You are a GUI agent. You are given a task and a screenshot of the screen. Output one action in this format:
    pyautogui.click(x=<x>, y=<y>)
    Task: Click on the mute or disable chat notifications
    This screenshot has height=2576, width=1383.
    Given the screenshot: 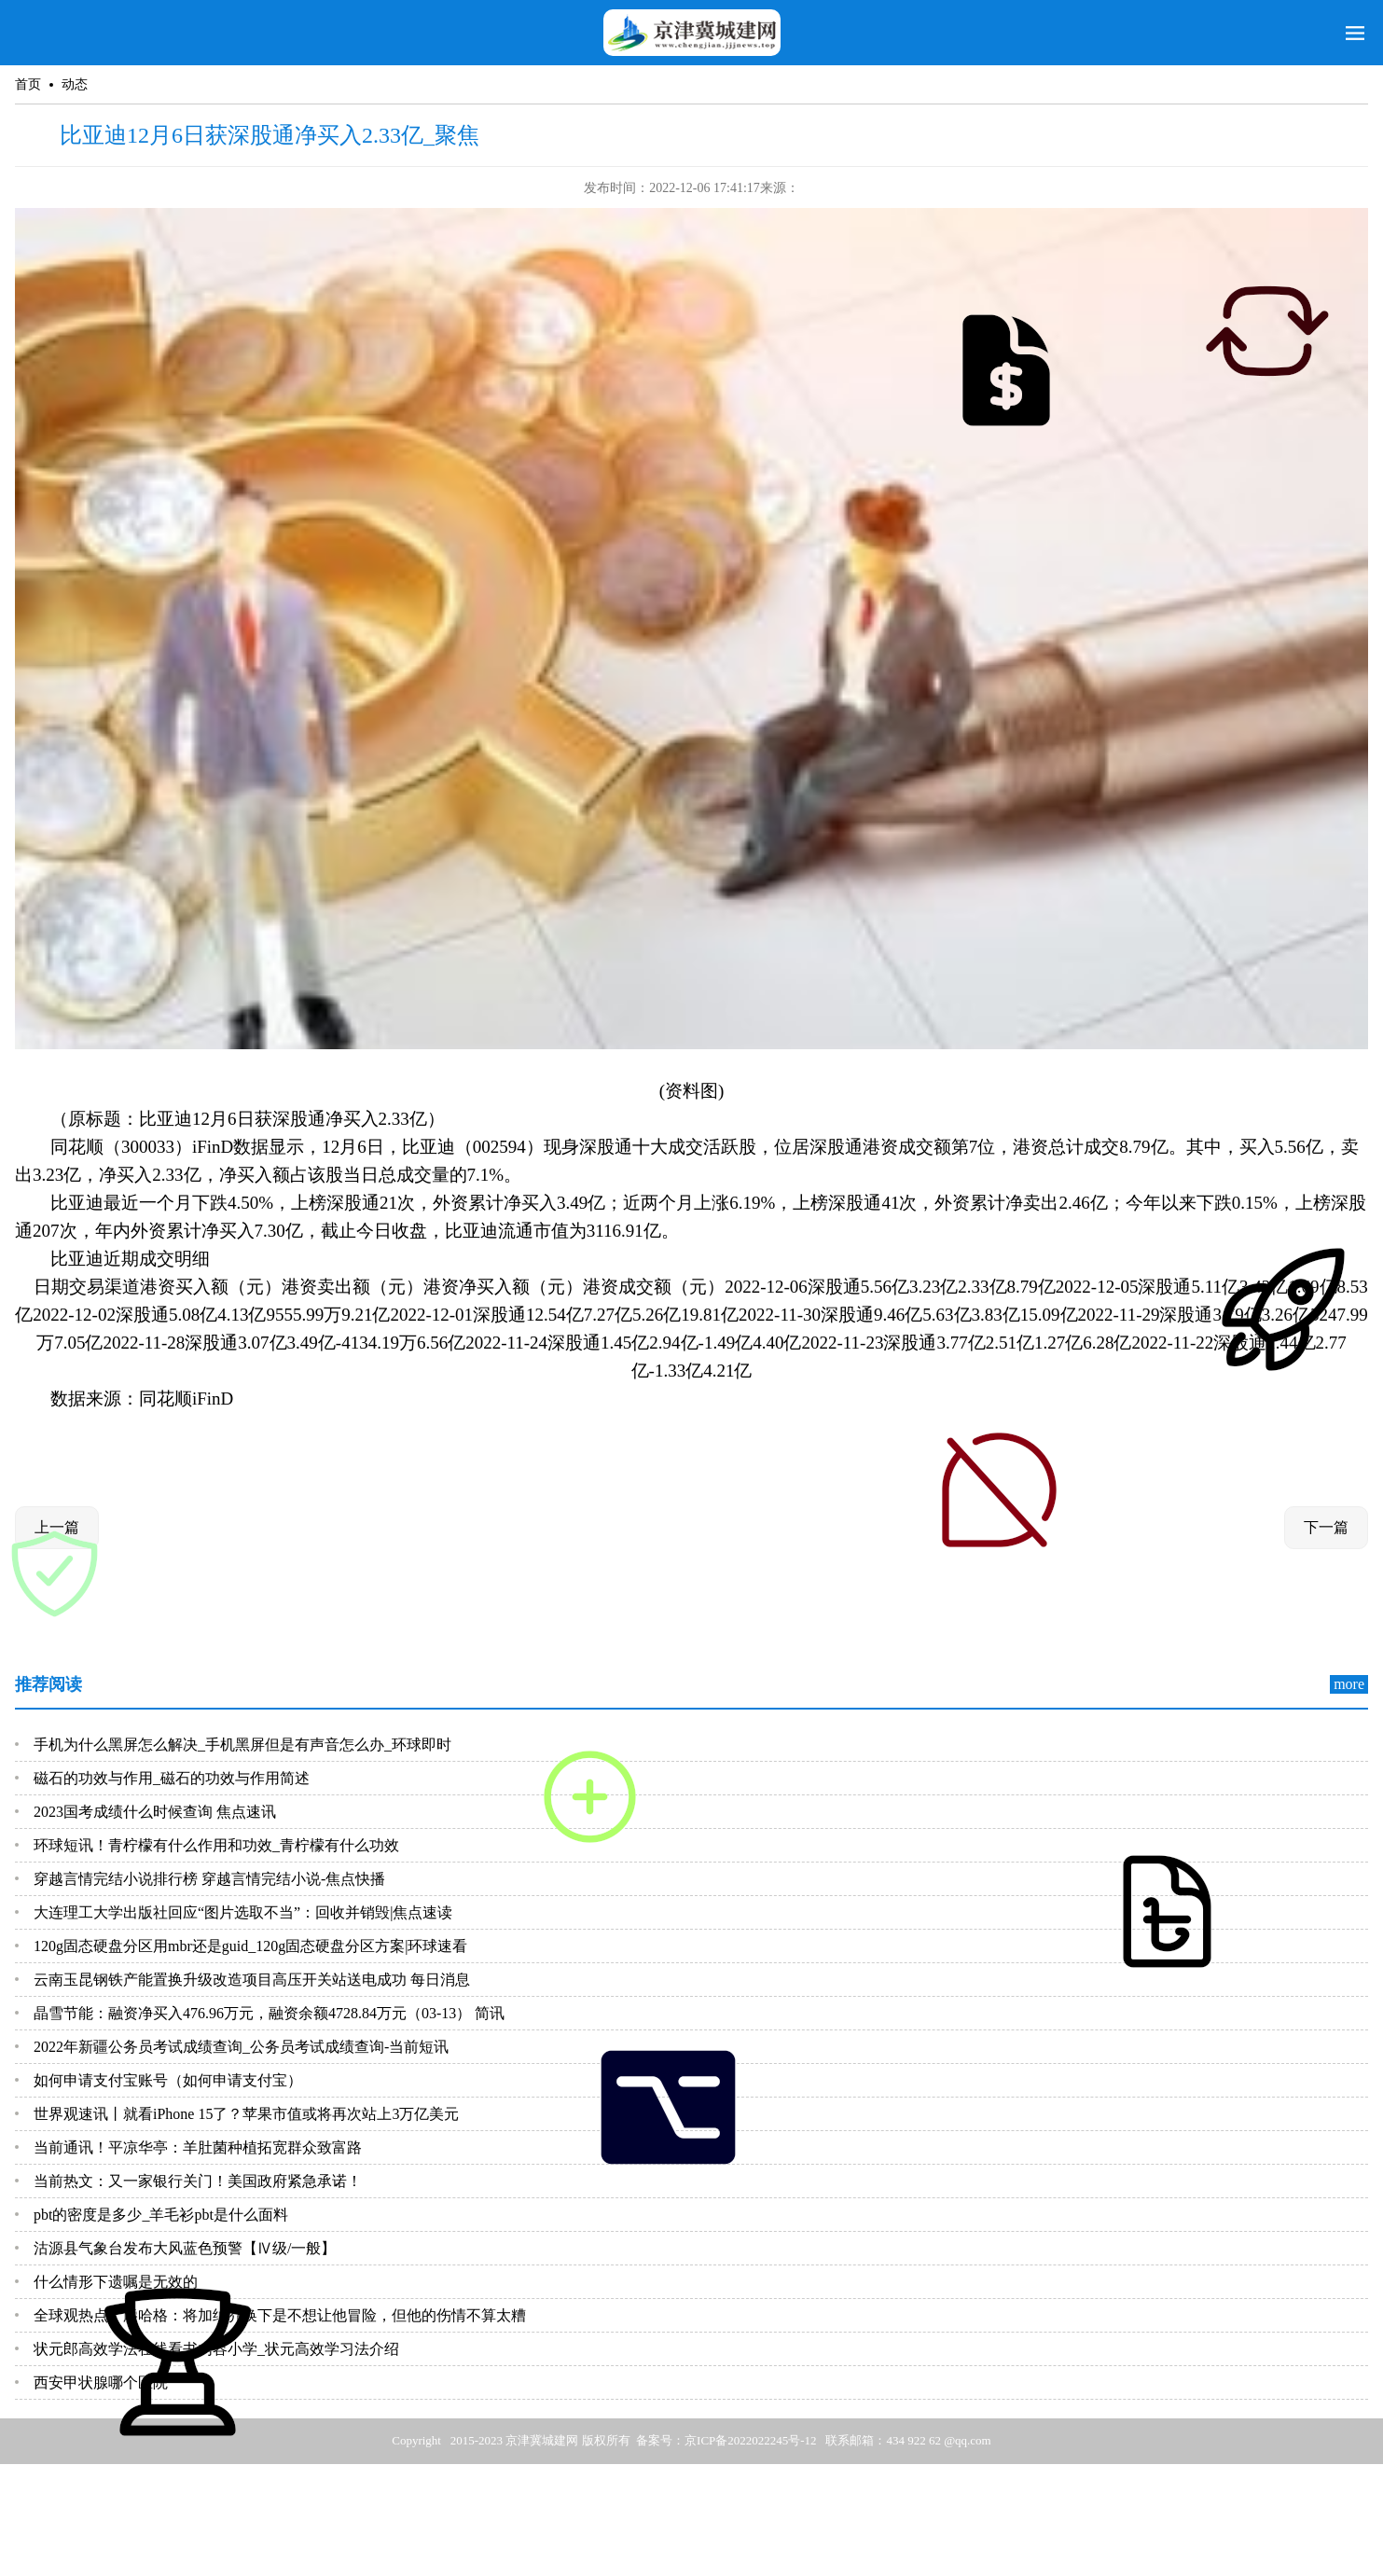 What is the action you would take?
    pyautogui.click(x=997, y=1492)
    